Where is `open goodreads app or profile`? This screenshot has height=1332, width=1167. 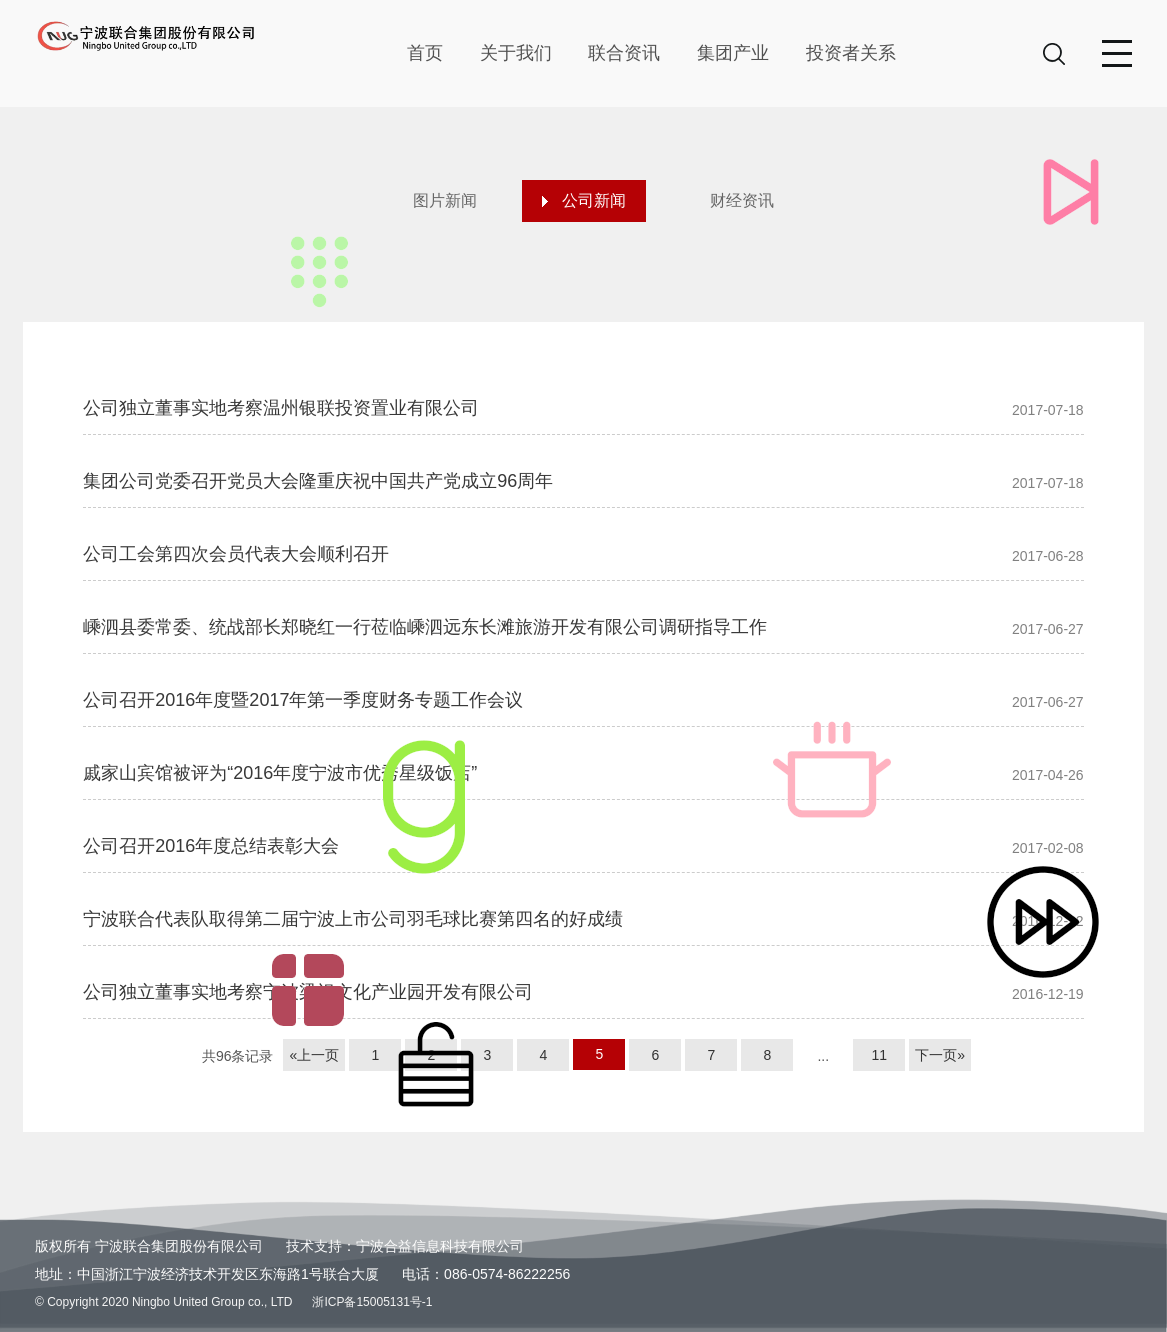
open goodreads app or profile is located at coordinates (424, 807).